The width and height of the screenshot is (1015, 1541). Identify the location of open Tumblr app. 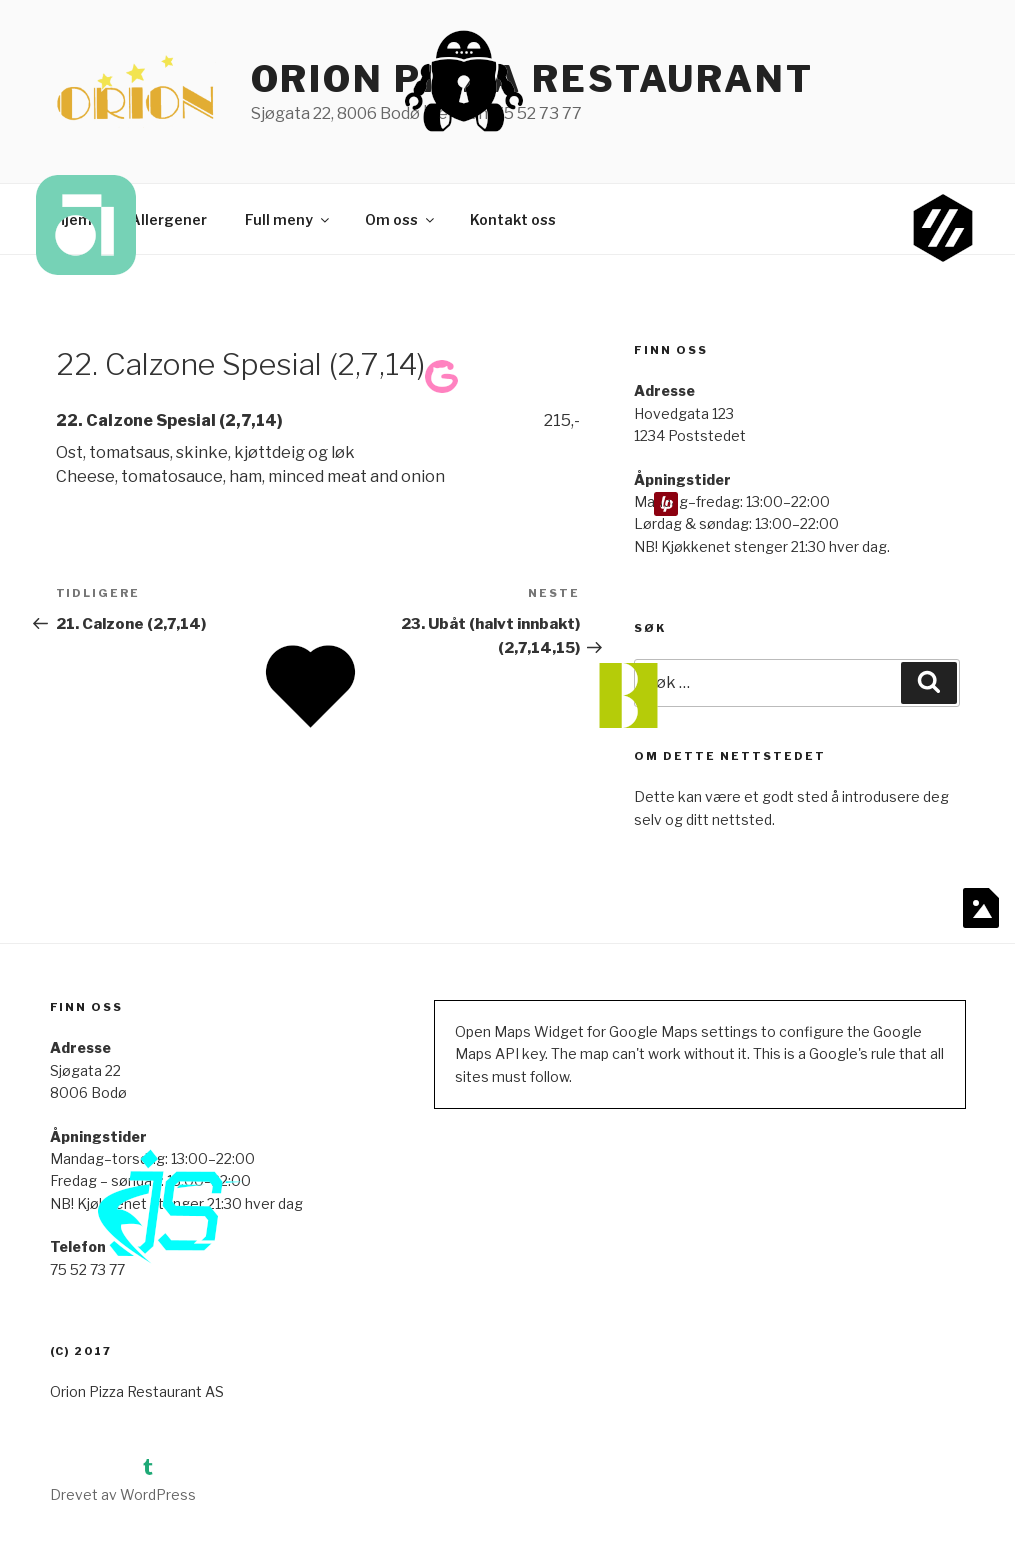
(148, 1467).